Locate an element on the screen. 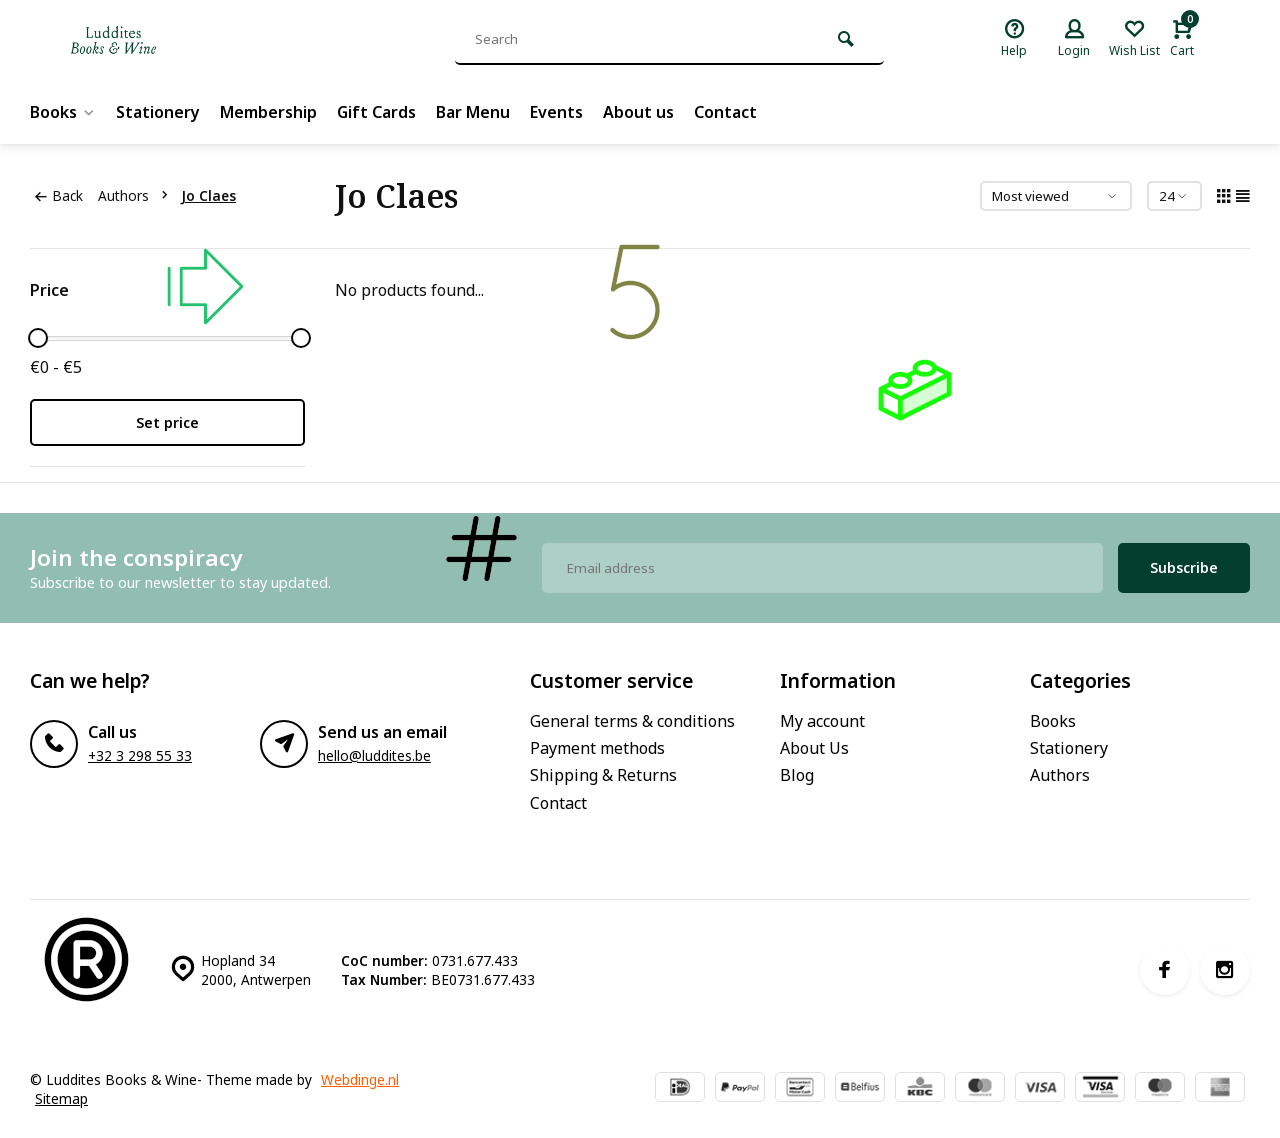 This screenshot has height=1138, width=1280. move item to the right is located at coordinates (202, 286).